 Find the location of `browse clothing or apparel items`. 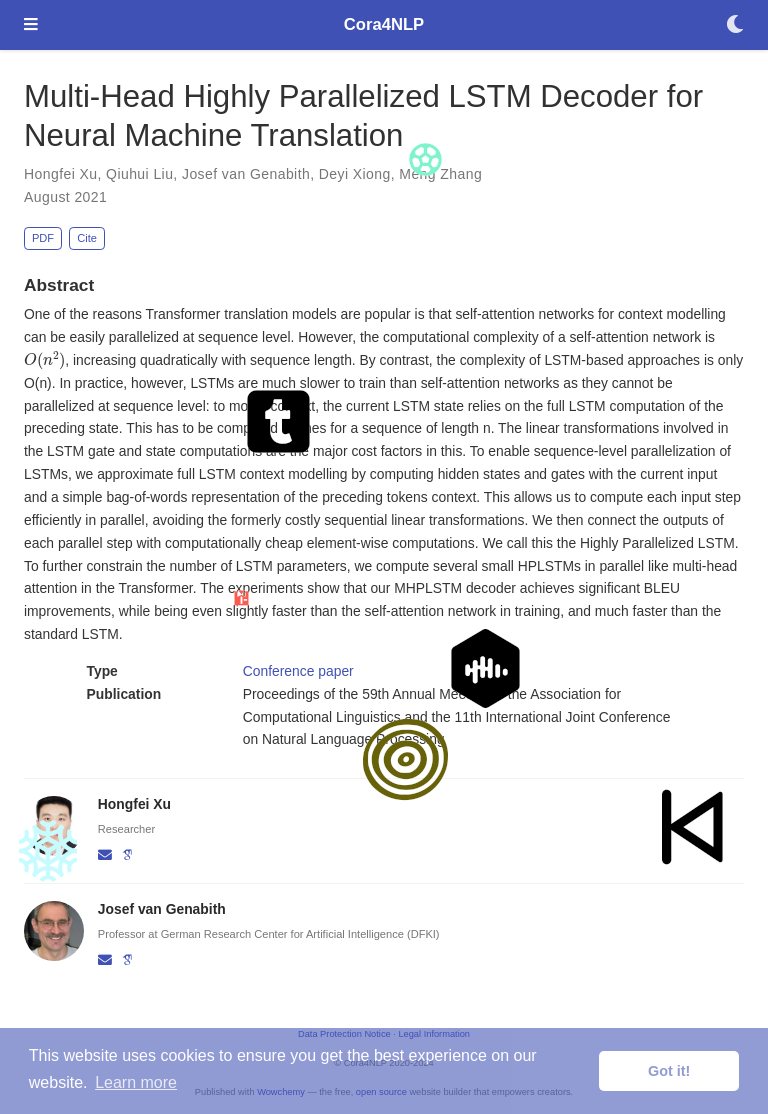

browse clothing or apparel items is located at coordinates (241, 597).